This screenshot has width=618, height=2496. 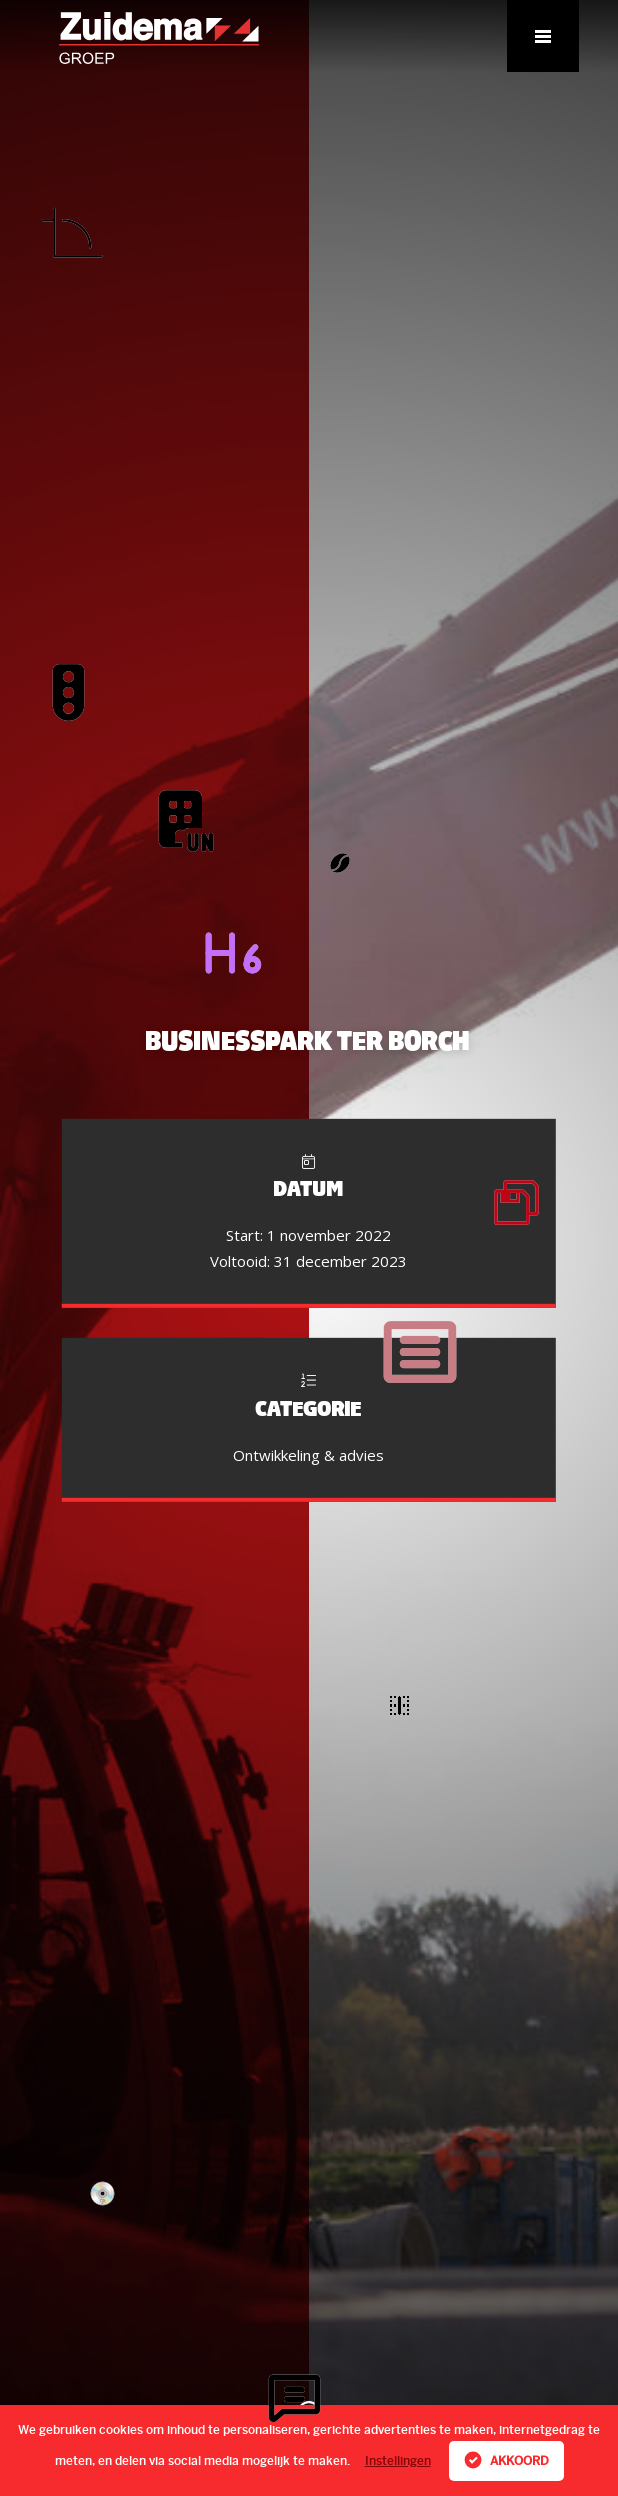 I want to click on traffic or navigation status indicator, so click(x=68, y=692).